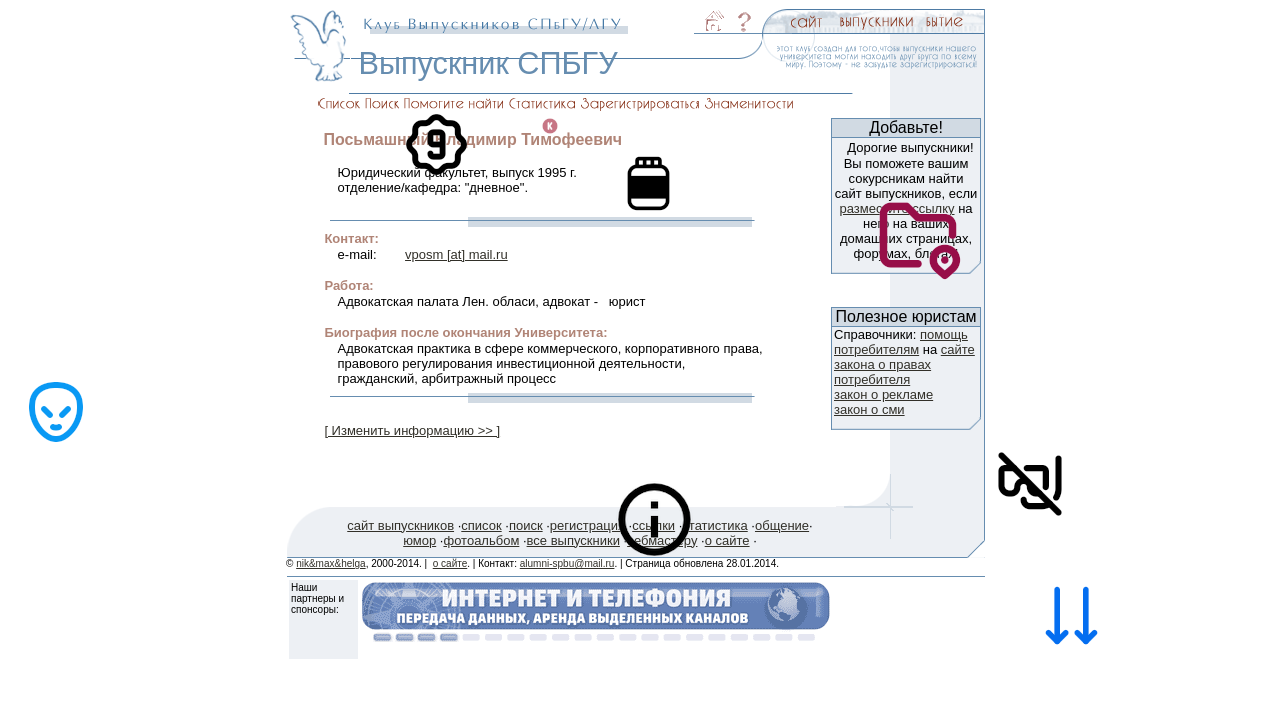  Describe the element at coordinates (56, 412) in the screenshot. I see `indicates sci-fi or extraterrestrial content` at that location.